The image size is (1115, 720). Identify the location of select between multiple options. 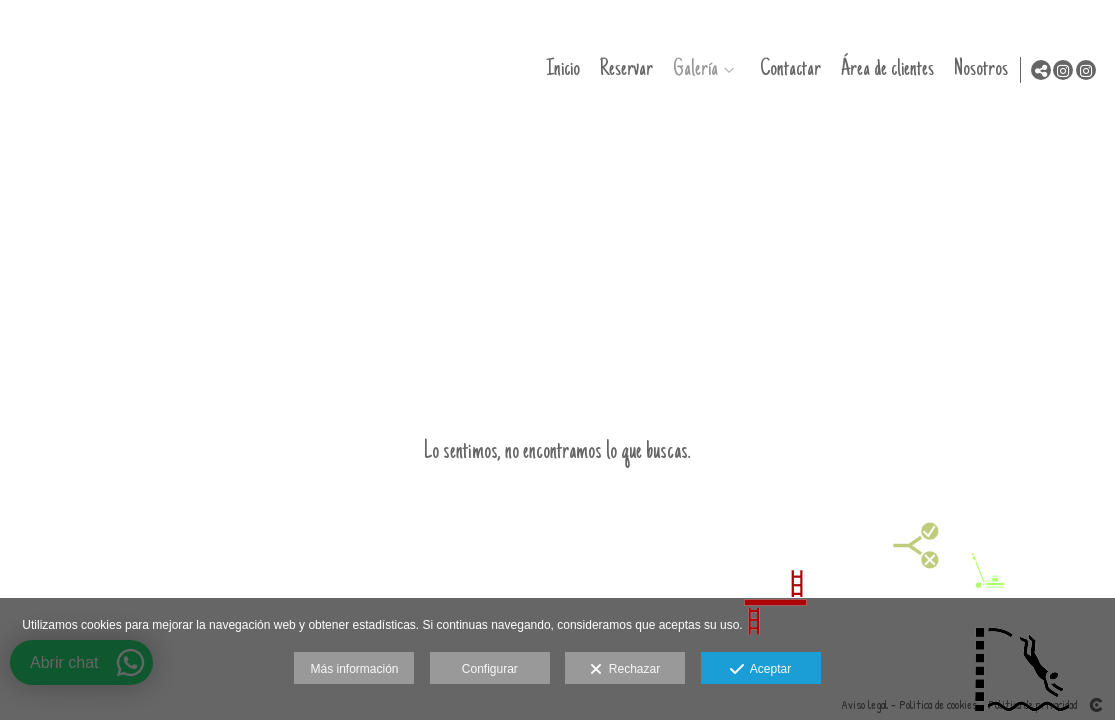
(915, 545).